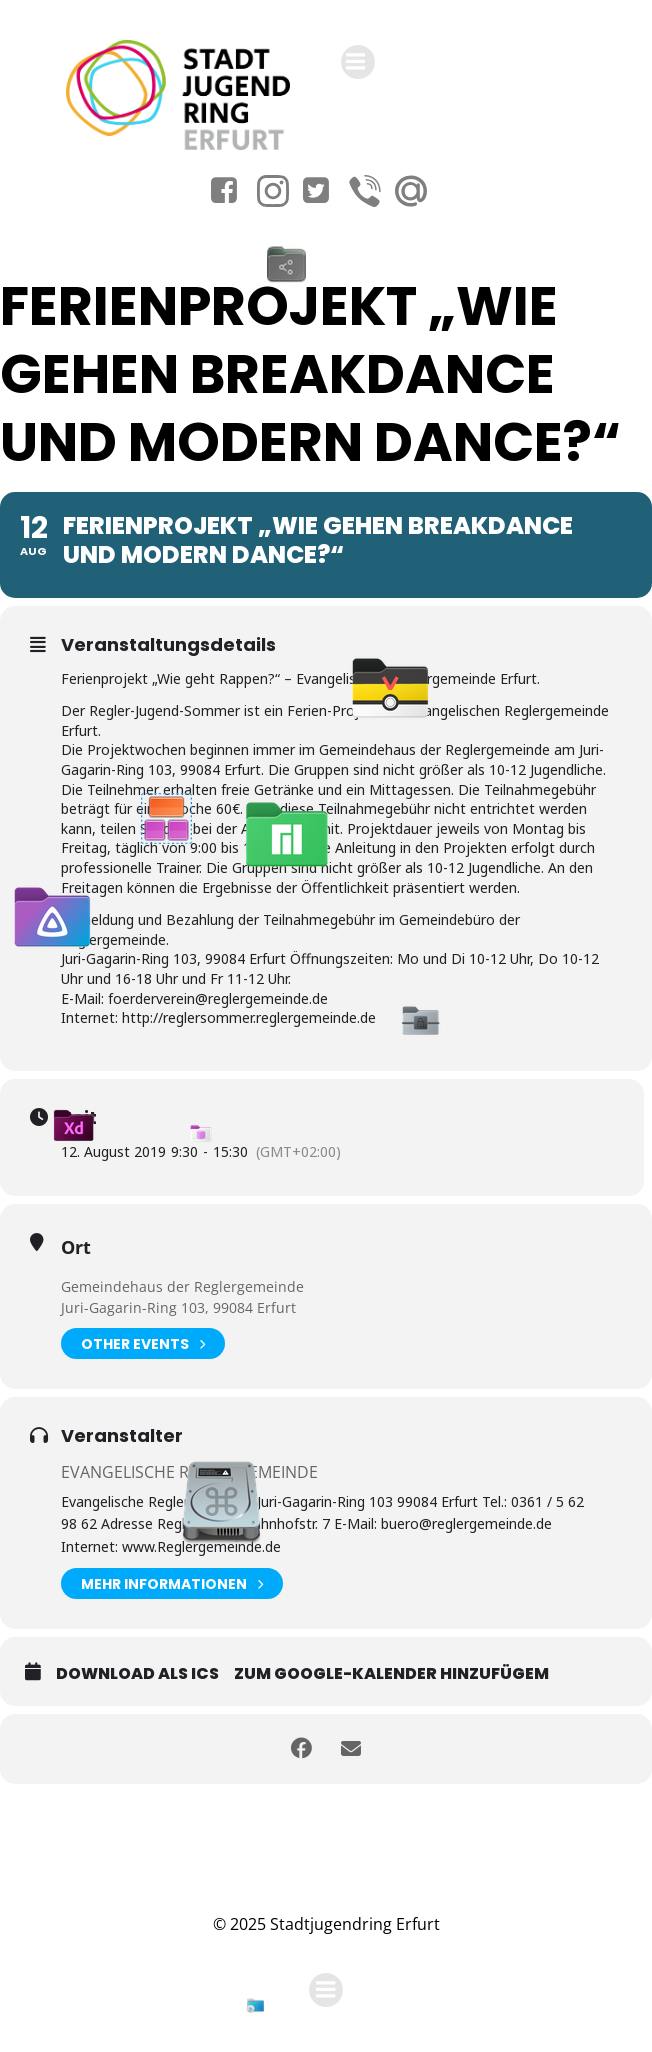  I want to click on folder containing pokémon level ball assets, so click(390, 690).